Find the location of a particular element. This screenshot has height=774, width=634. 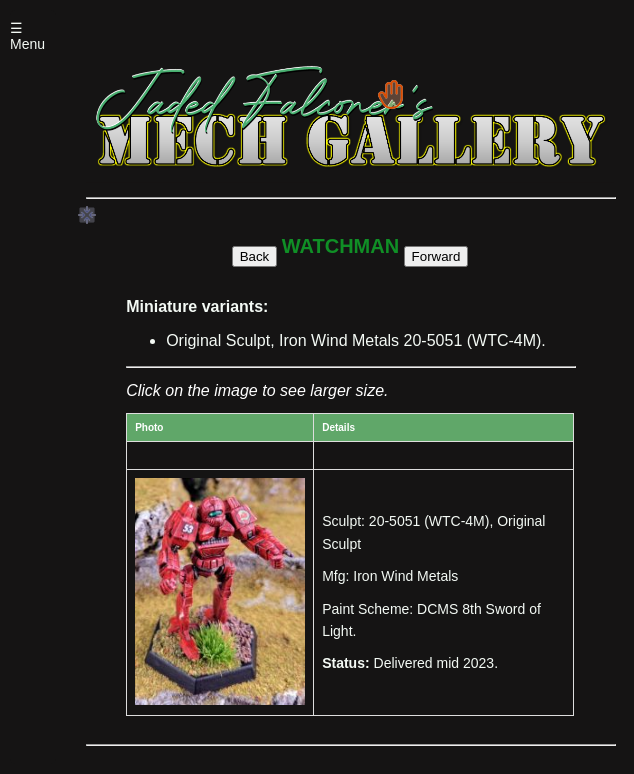

collapse or minimize content is located at coordinates (87, 215).